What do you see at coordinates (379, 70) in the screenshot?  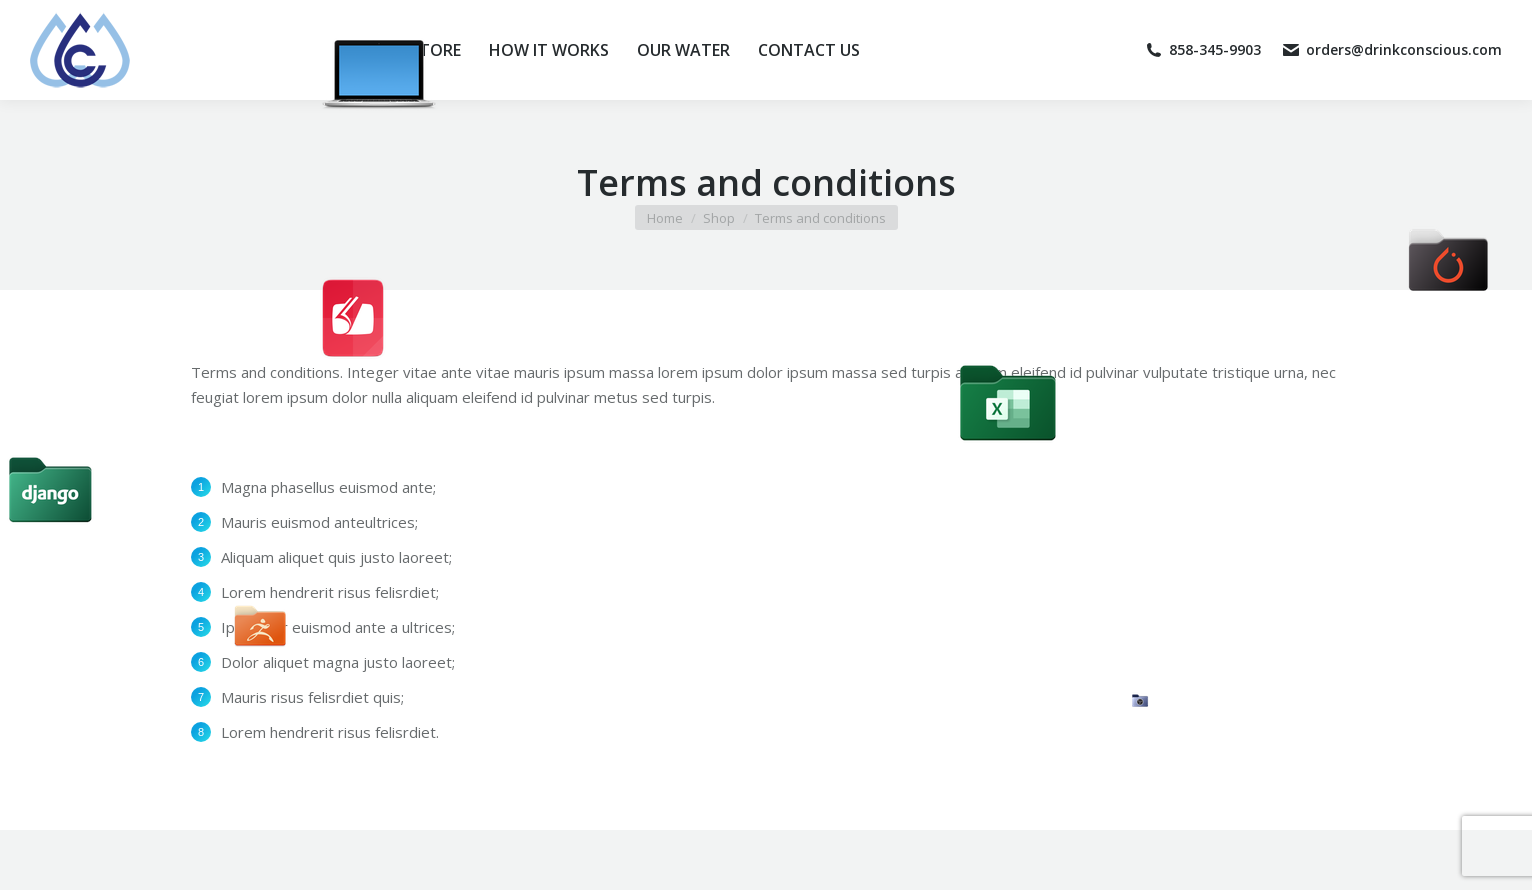 I see `macbook pro device identifier in system settings` at bounding box center [379, 70].